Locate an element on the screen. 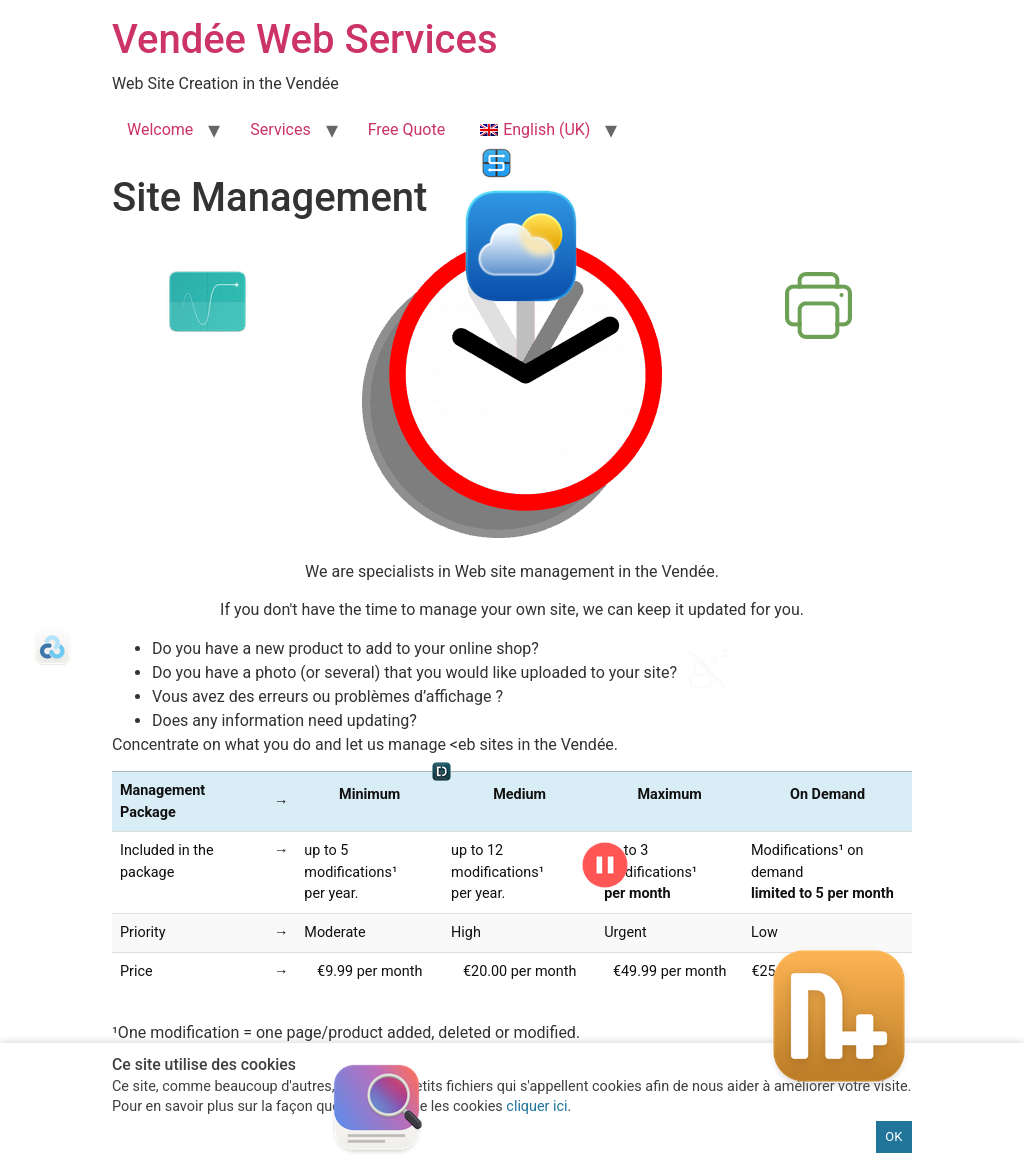  access printer settings is located at coordinates (818, 305).